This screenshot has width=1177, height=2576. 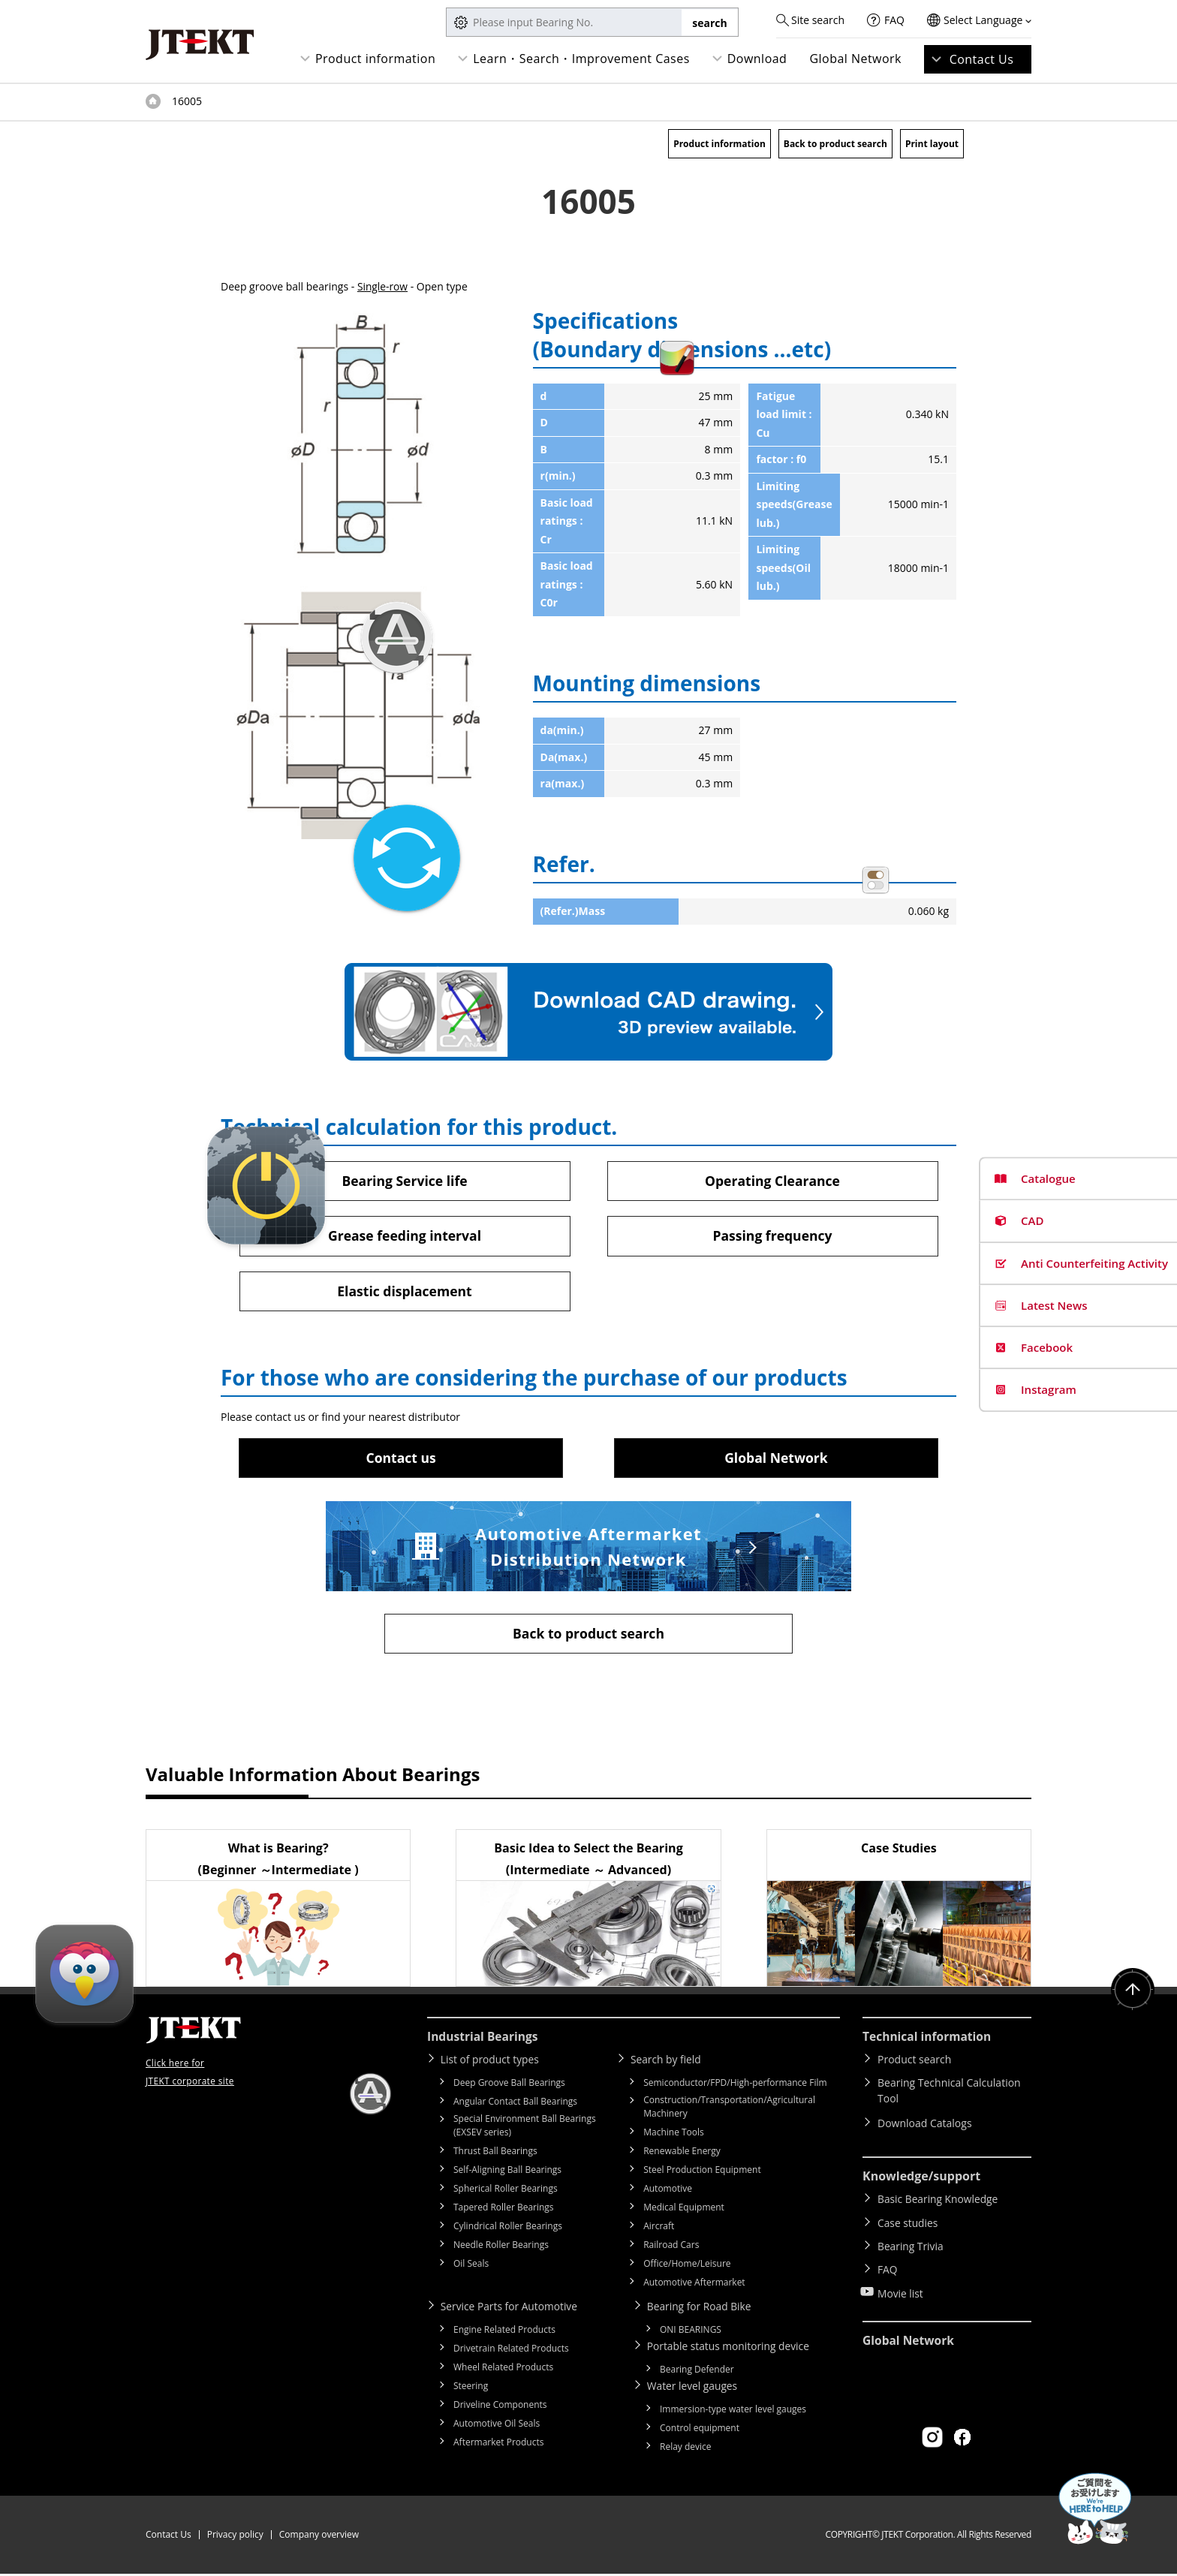 I want to click on open system tweaks or customization settings, so click(x=875, y=880).